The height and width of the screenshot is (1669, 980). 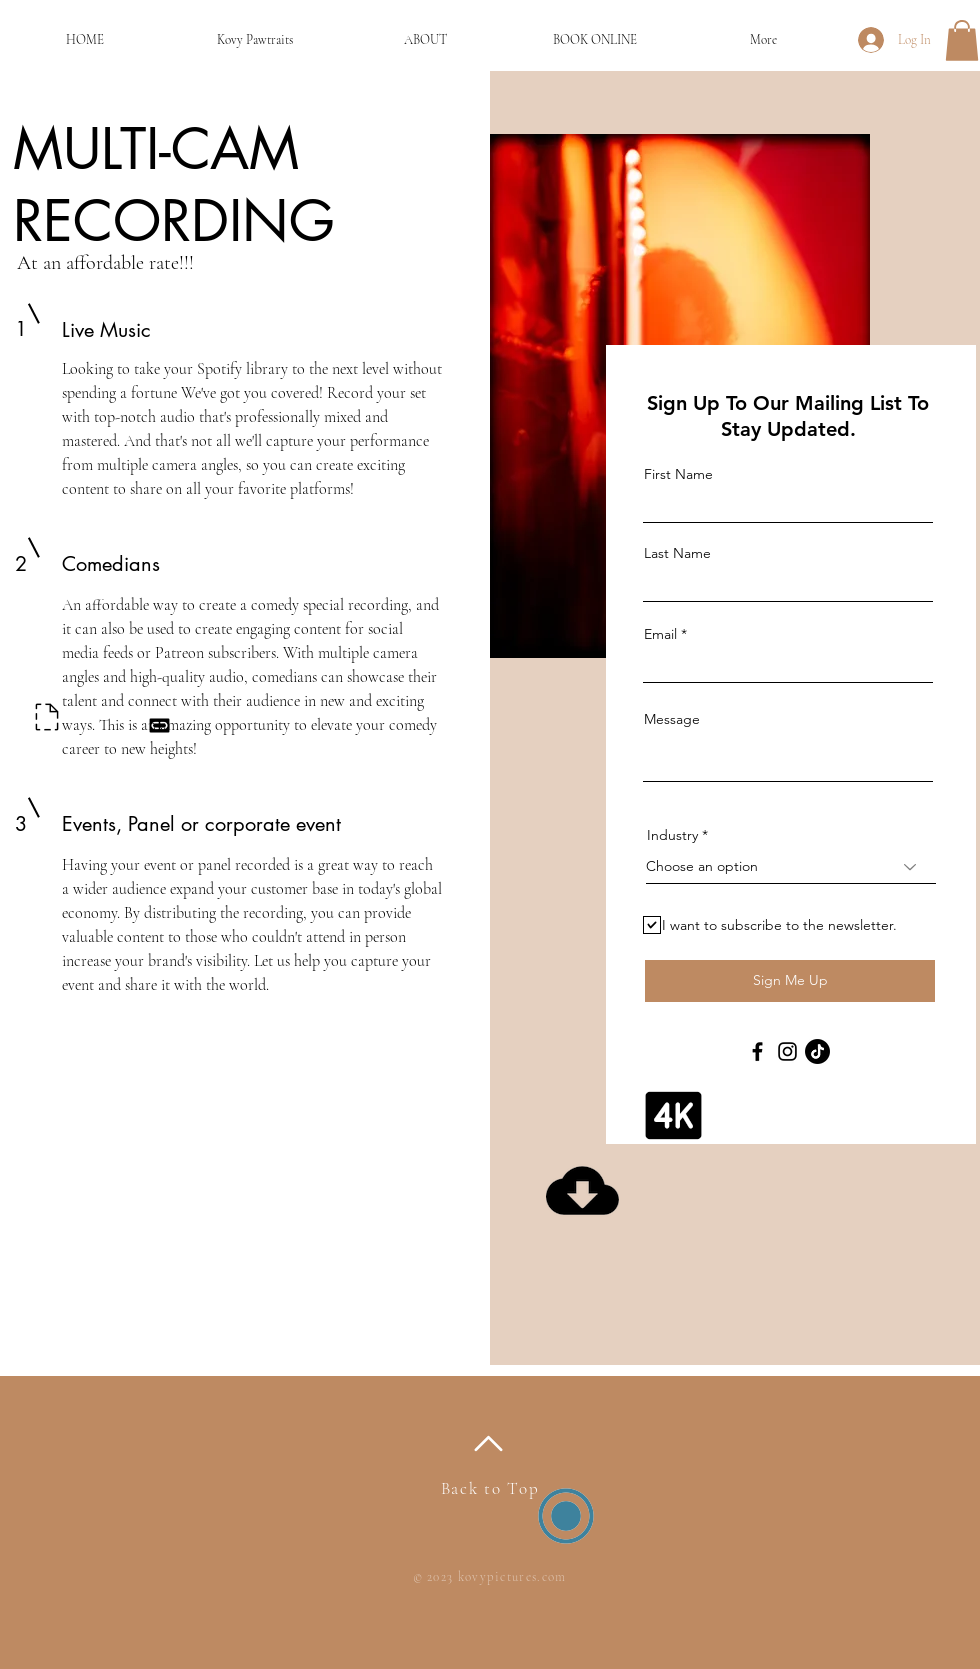 I want to click on switch to 4K video resolution, so click(x=673, y=1115).